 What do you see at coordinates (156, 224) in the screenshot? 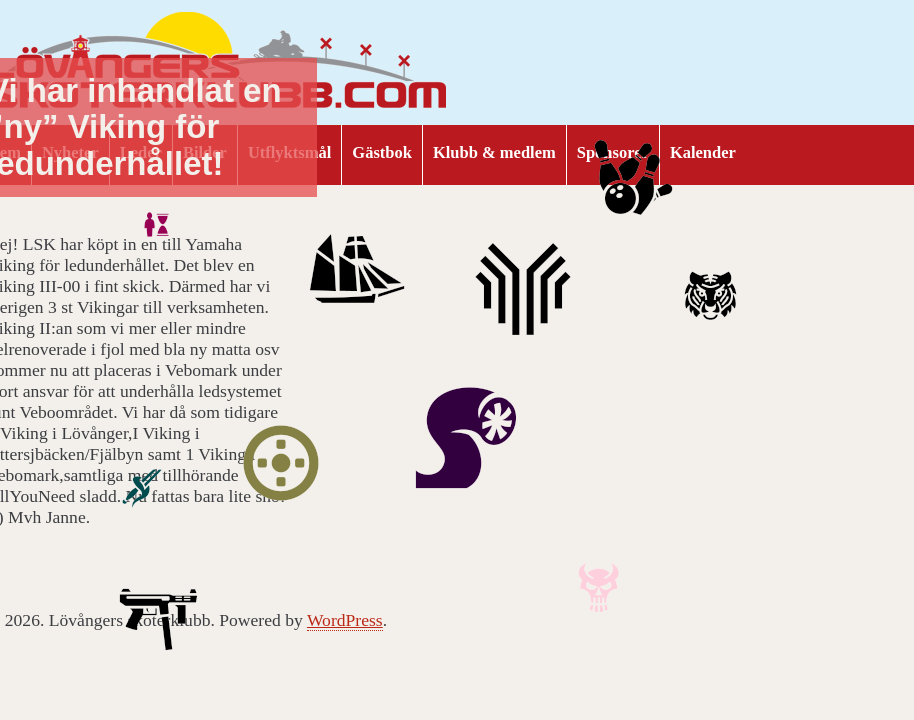
I see `view player's time spent in game` at bounding box center [156, 224].